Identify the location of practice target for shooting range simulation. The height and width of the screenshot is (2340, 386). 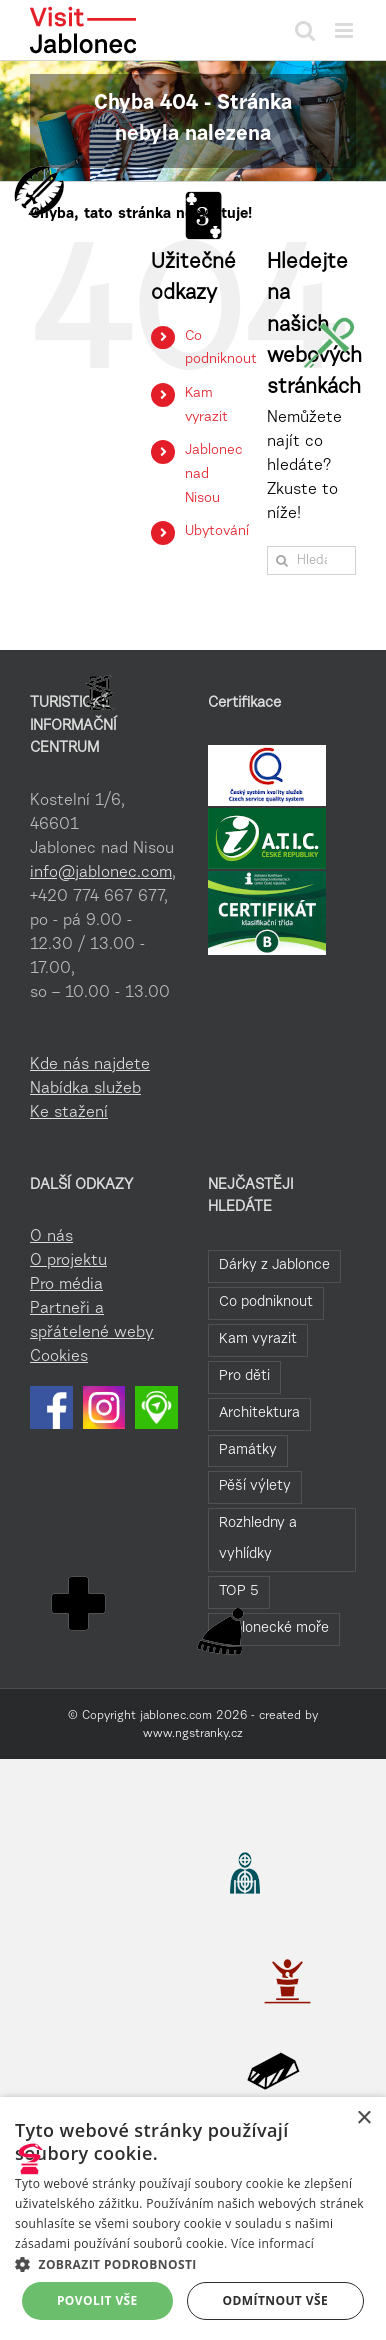
(245, 1873).